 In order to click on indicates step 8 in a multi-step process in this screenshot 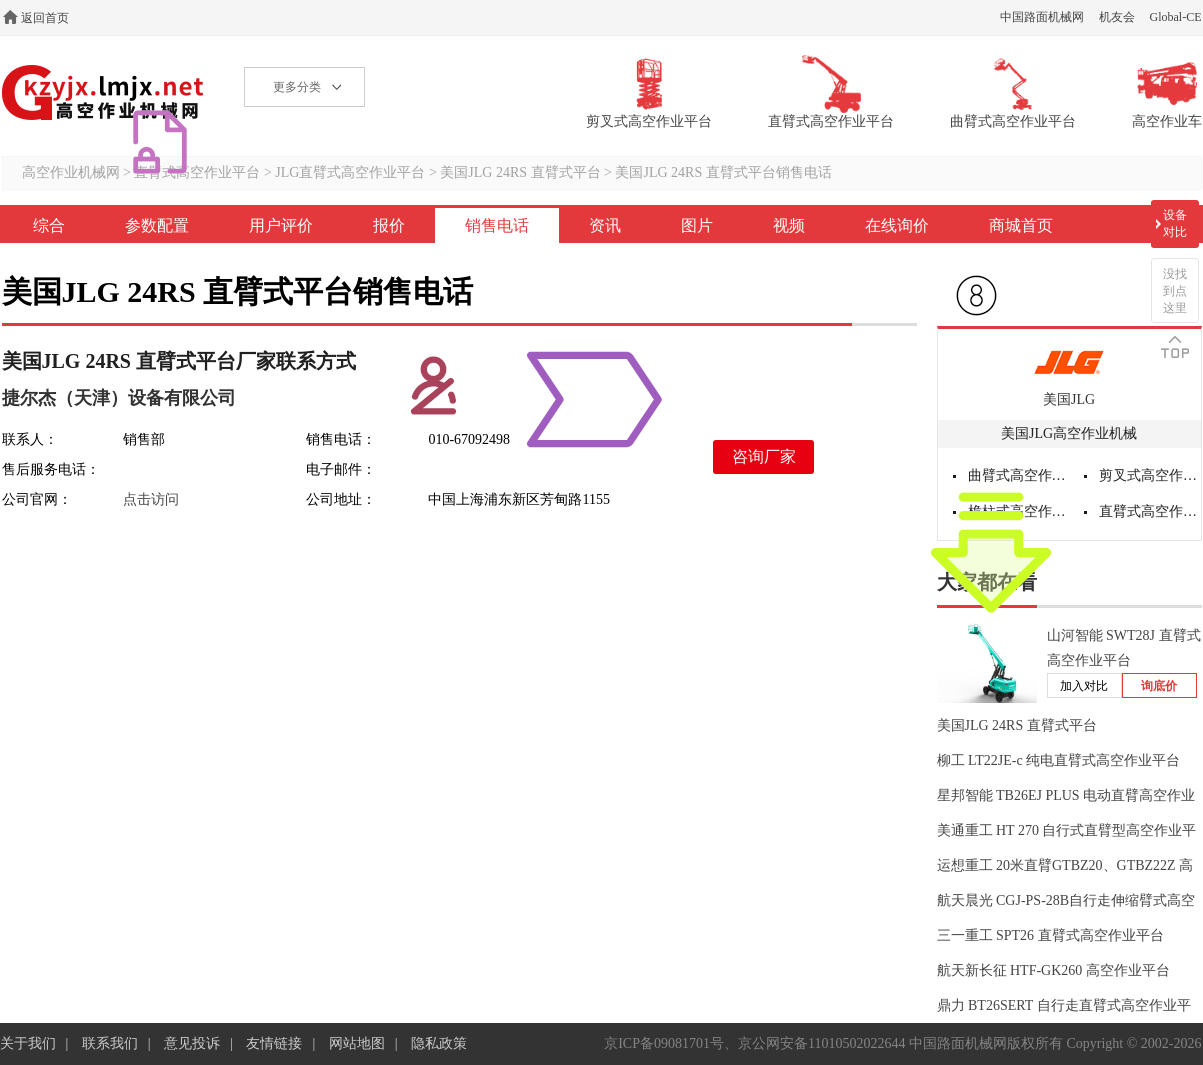, I will do `click(976, 295)`.